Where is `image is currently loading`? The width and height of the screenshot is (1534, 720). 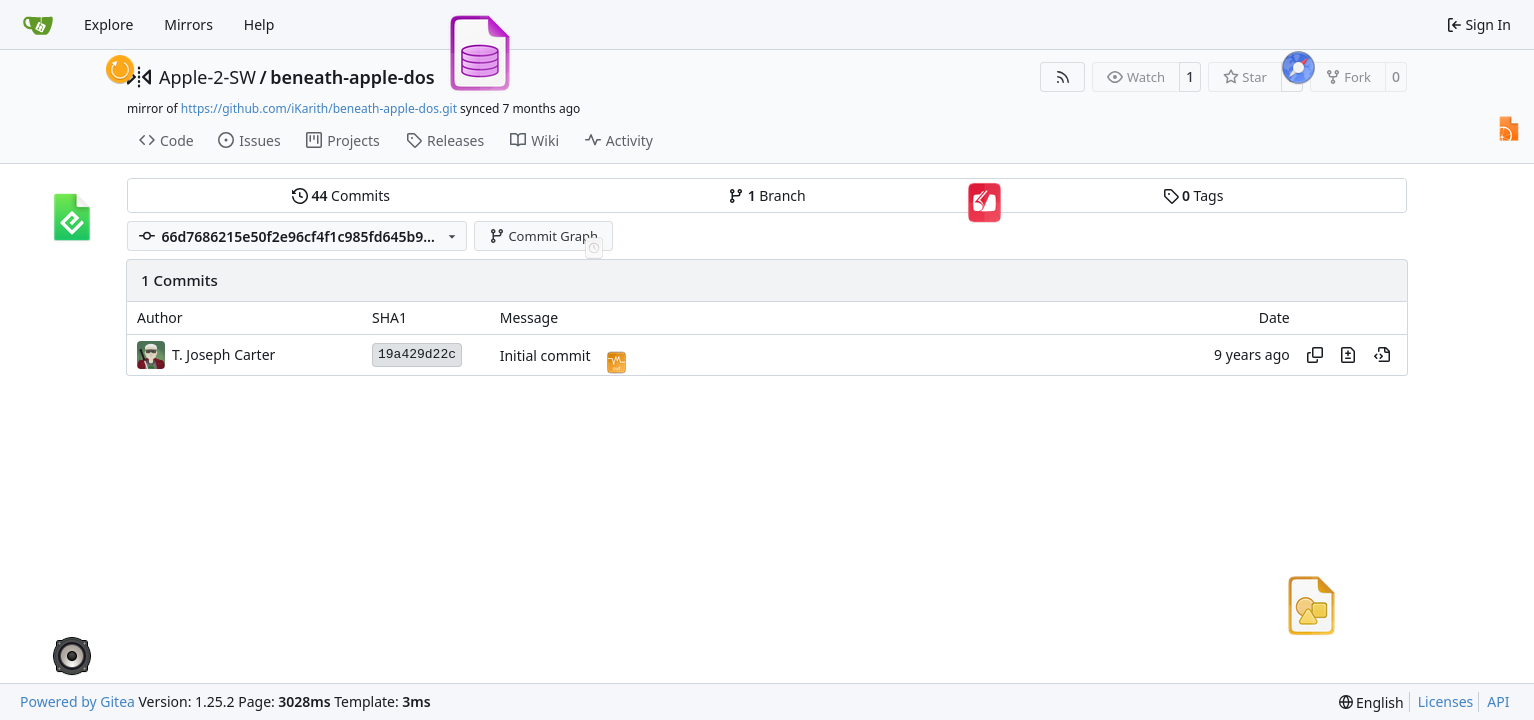
image is currently loading is located at coordinates (594, 248).